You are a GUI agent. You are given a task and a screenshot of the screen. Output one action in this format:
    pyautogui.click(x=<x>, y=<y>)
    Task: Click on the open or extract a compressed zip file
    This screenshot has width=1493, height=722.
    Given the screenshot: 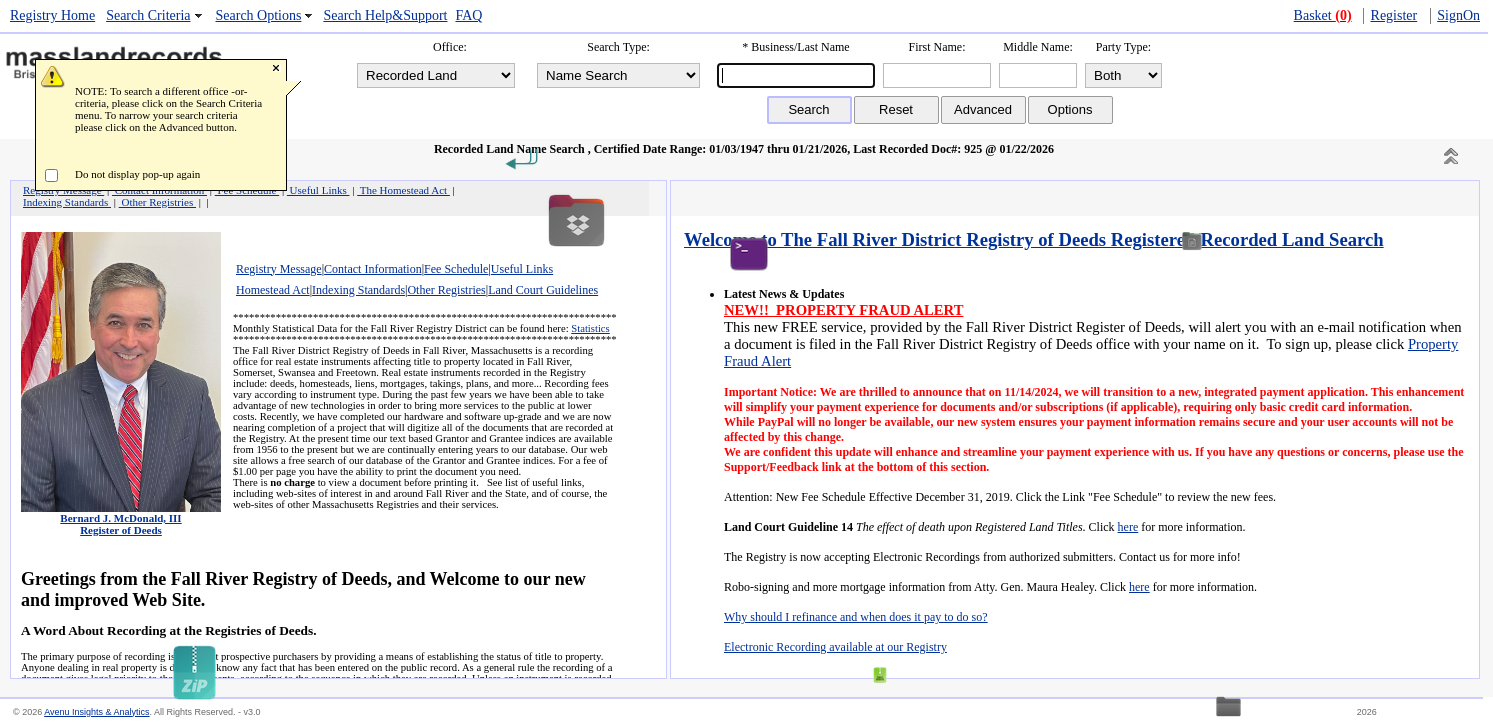 What is the action you would take?
    pyautogui.click(x=194, y=672)
    